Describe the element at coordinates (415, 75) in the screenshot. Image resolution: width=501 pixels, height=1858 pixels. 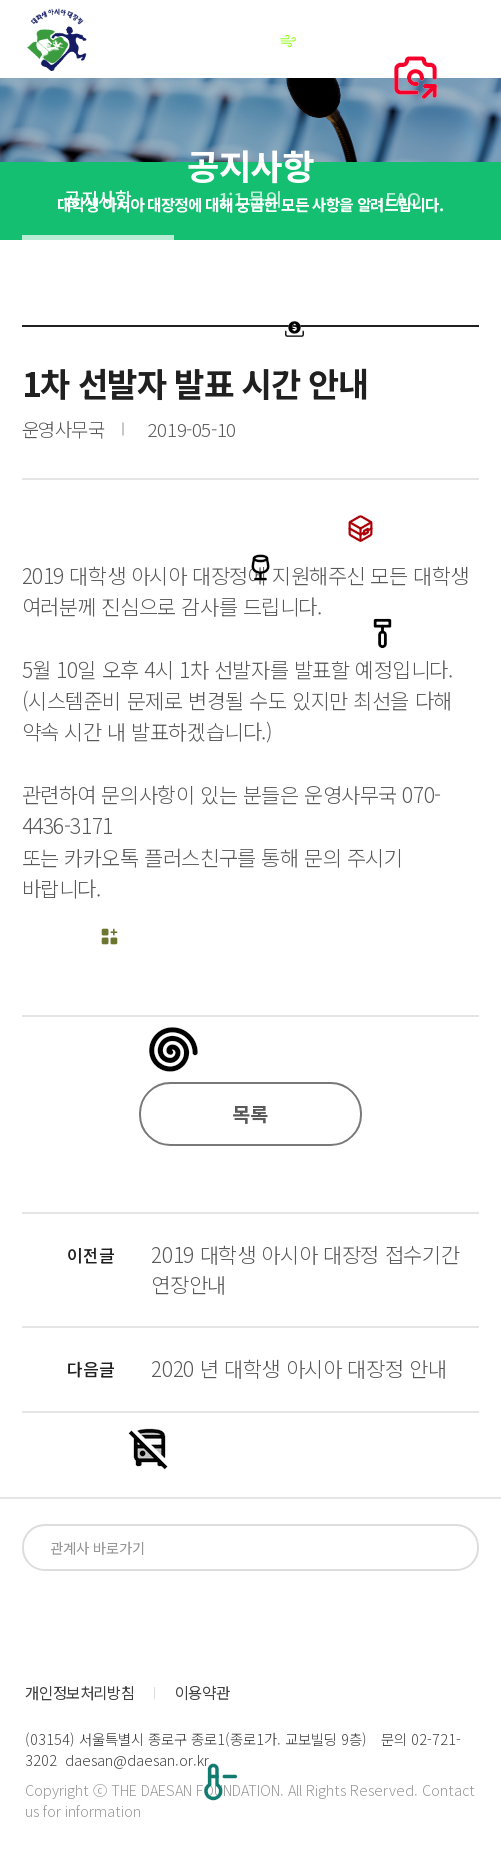
I see `share a photo or image` at that location.